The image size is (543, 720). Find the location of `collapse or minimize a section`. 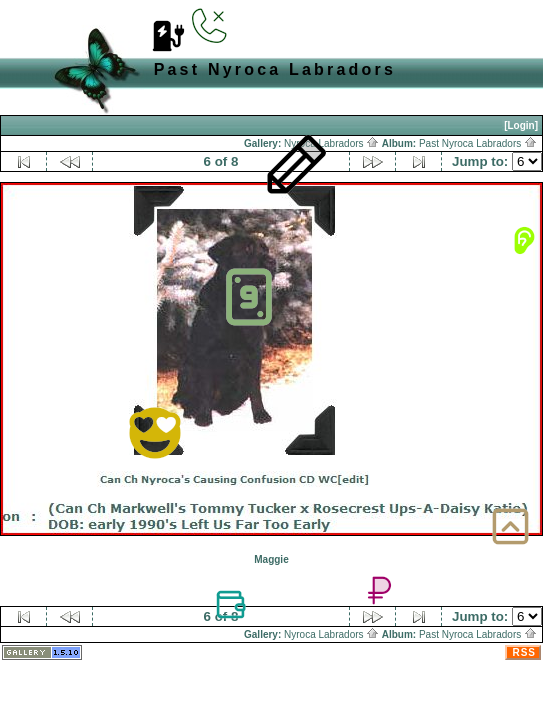

collapse or minimize a section is located at coordinates (510, 526).